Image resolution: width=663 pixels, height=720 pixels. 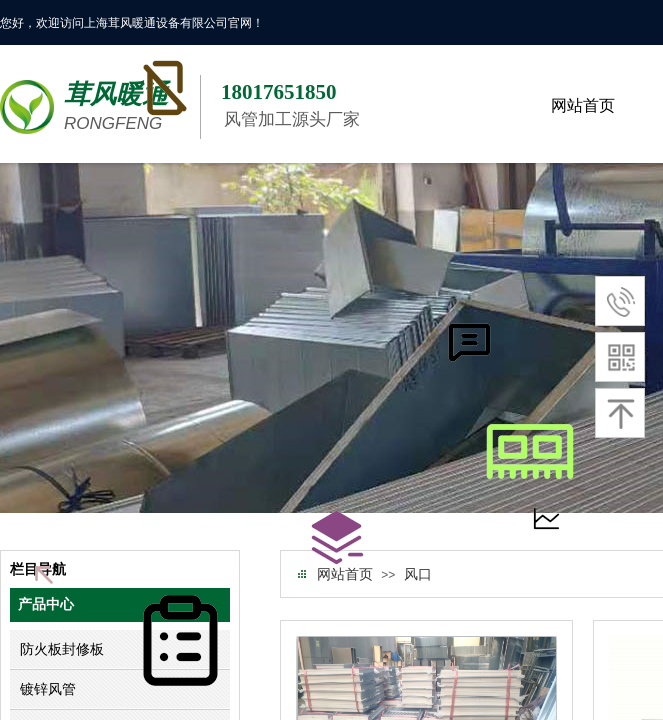 What do you see at coordinates (530, 450) in the screenshot?
I see `view system memory or RAM usage` at bounding box center [530, 450].